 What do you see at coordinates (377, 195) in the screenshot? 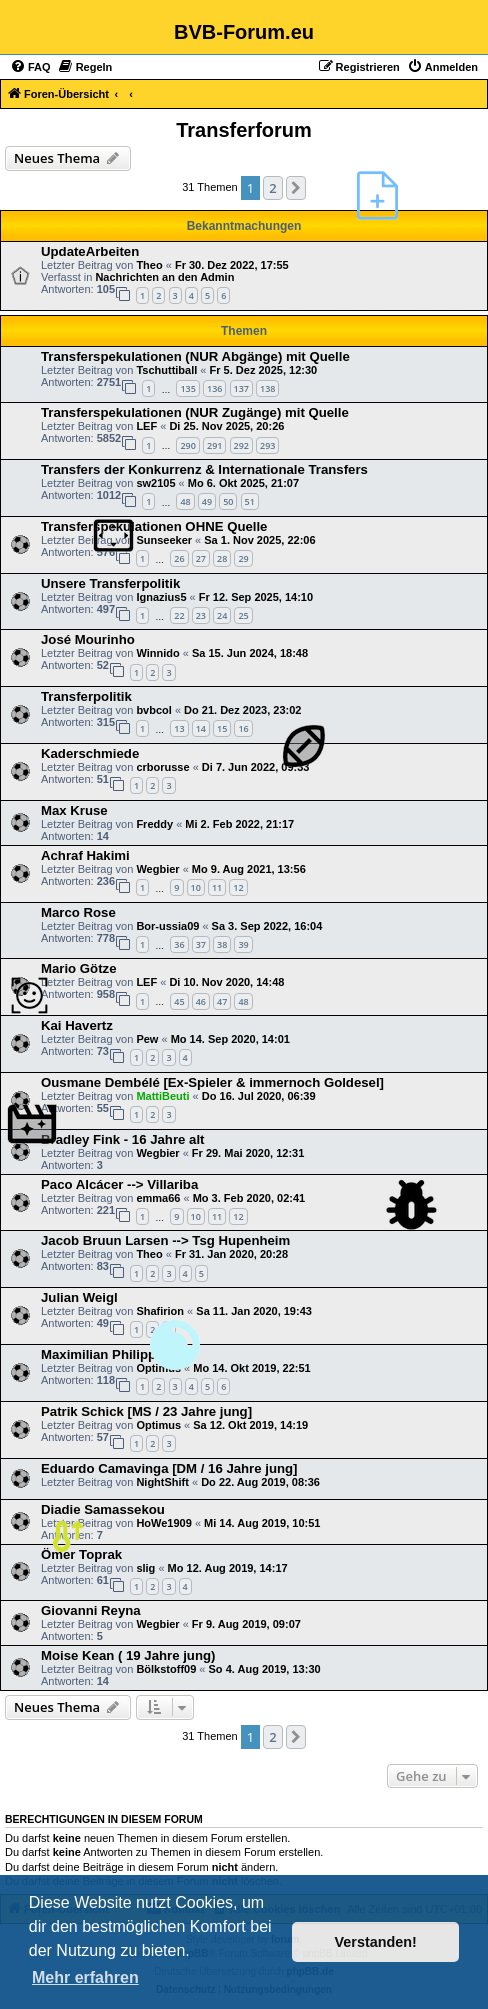
I see `create a new file` at bounding box center [377, 195].